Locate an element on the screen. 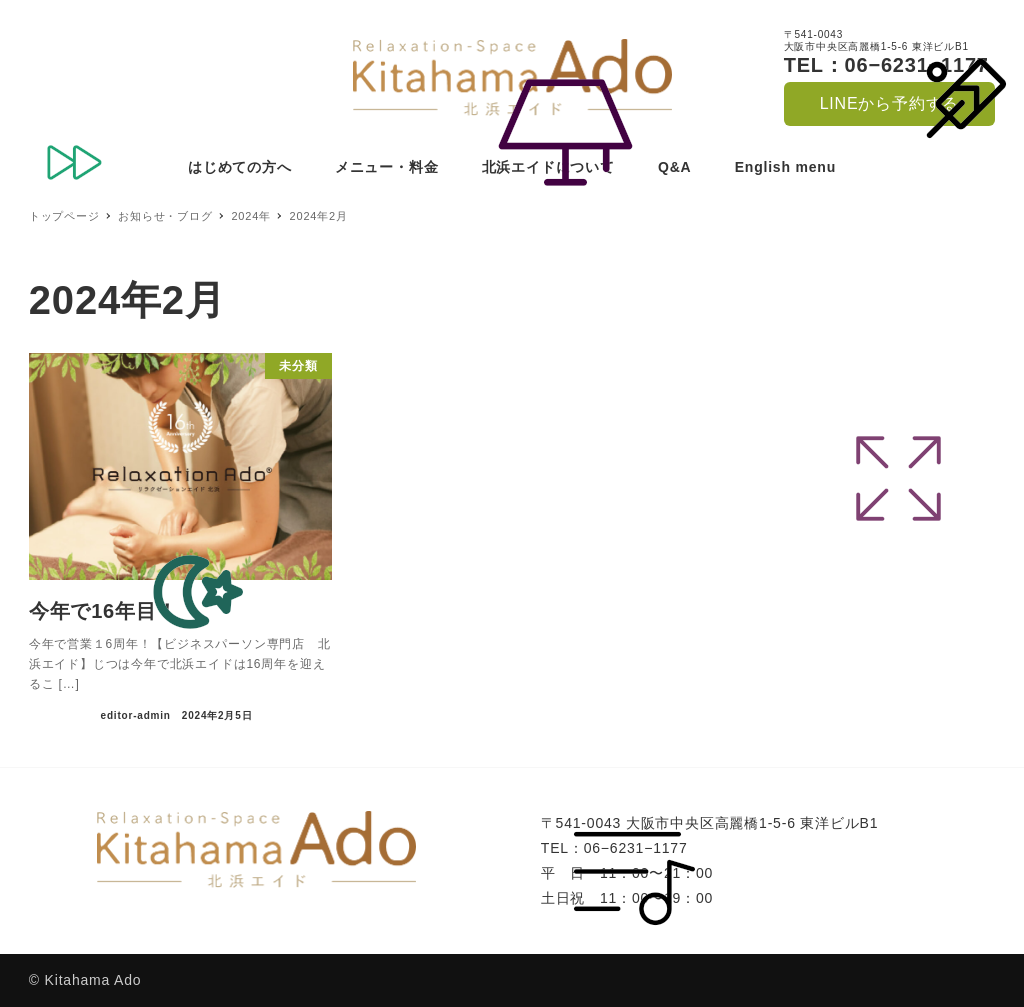 Image resolution: width=1024 pixels, height=1007 pixels. expand to fullscreen mode is located at coordinates (898, 478).